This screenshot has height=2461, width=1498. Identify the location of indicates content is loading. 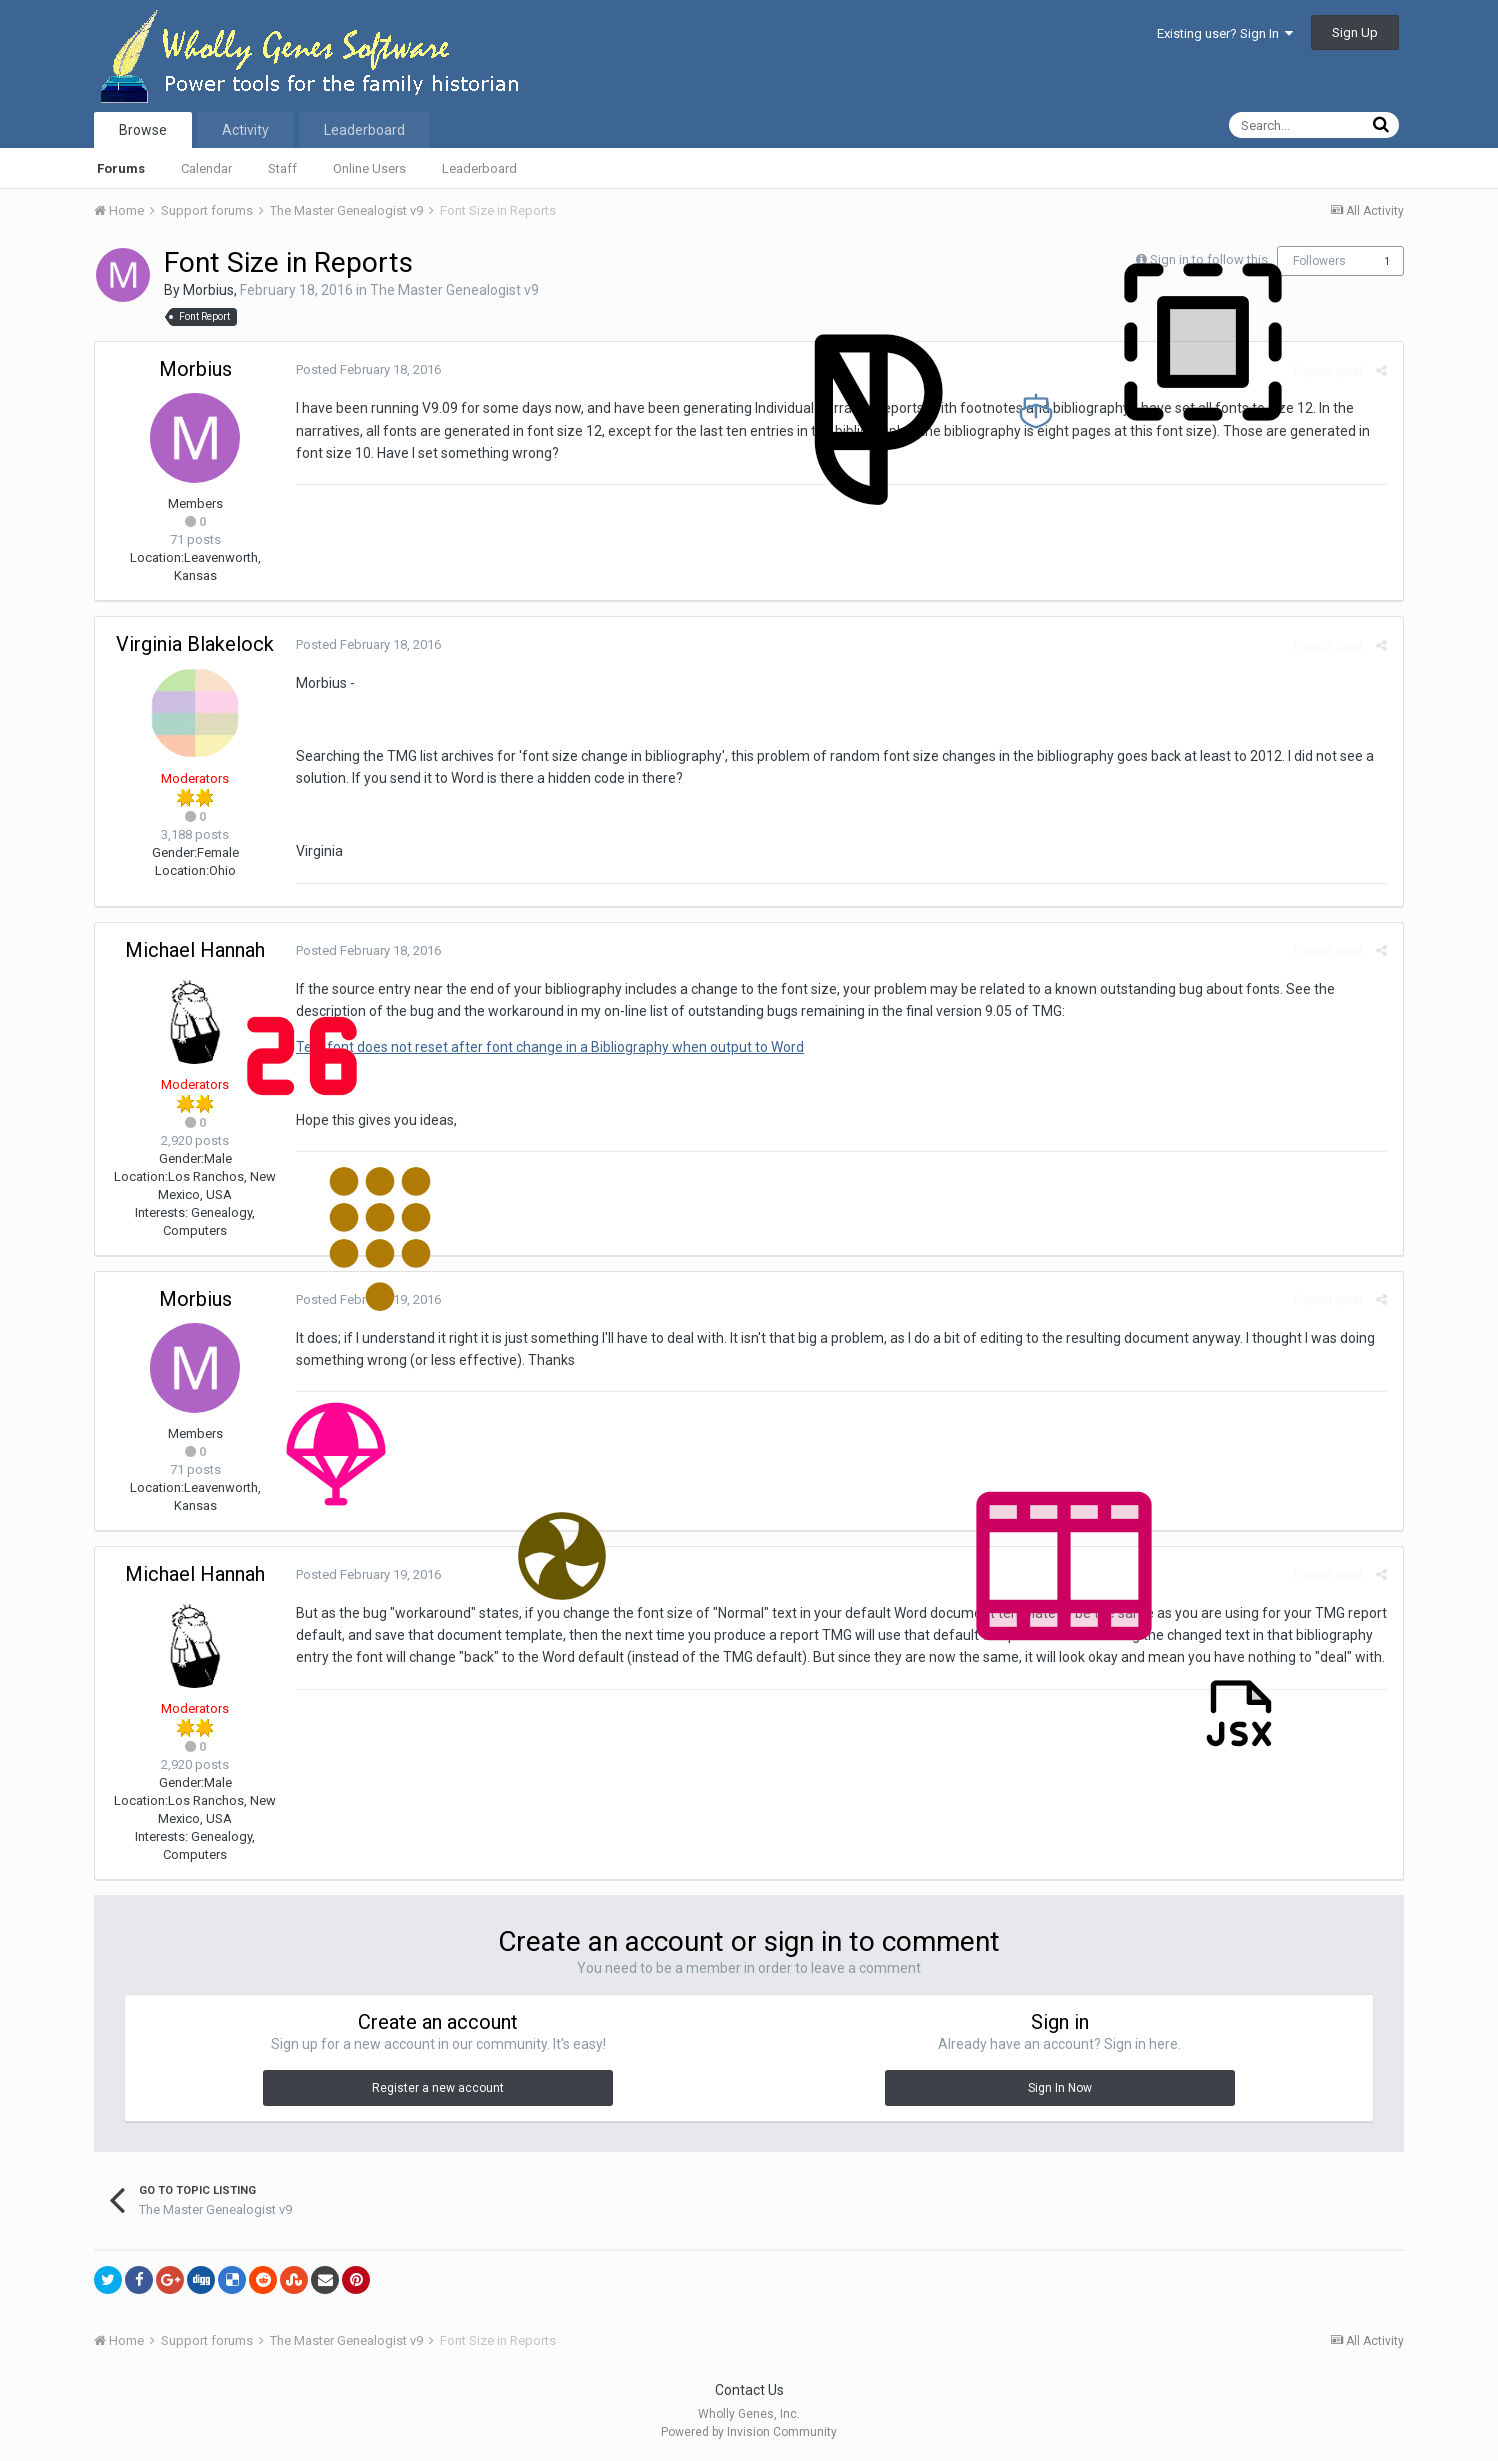
(562, 1556).